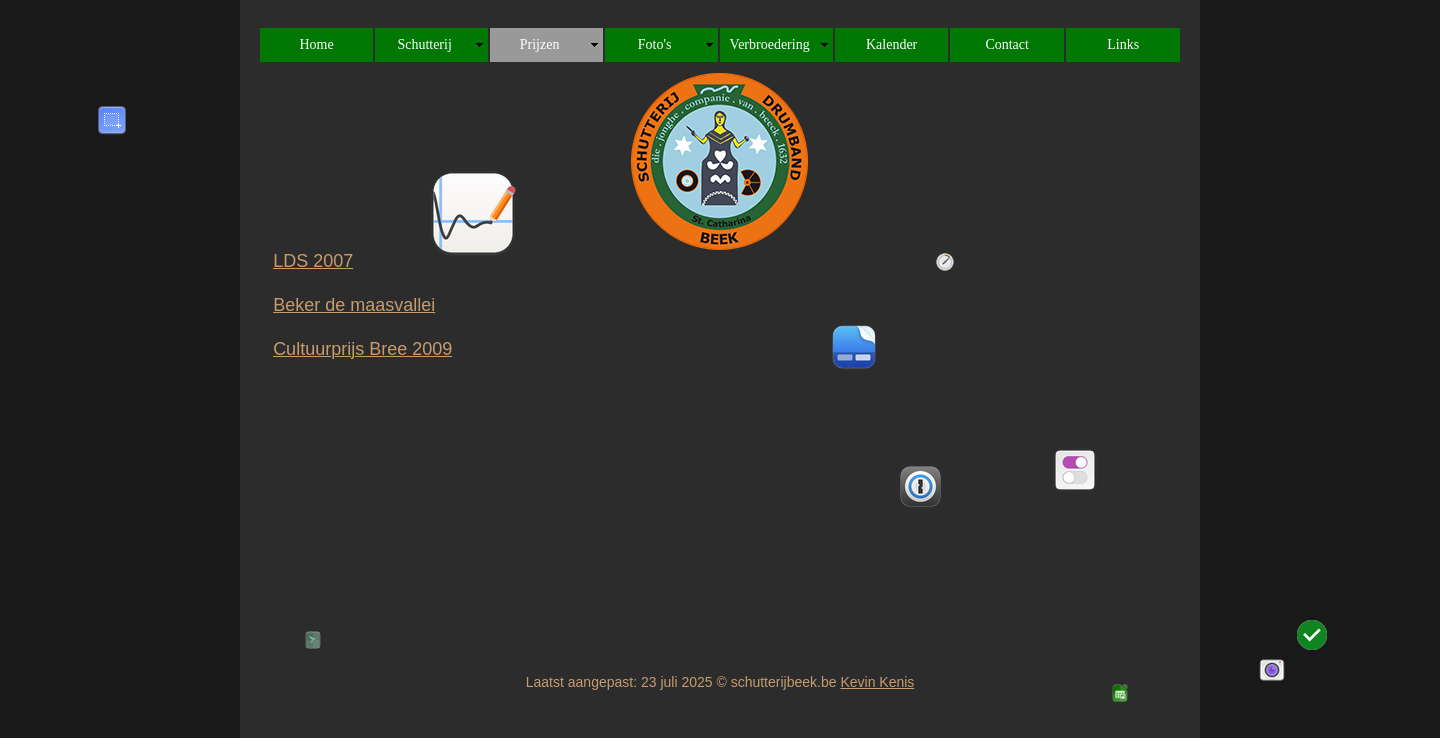 The width and height of the screenshot is (1440, 738). What do you see at coordinates (1312, 635) in the screenshot?
I see `confirm or apply changes` at bounding box center [1312, 635].